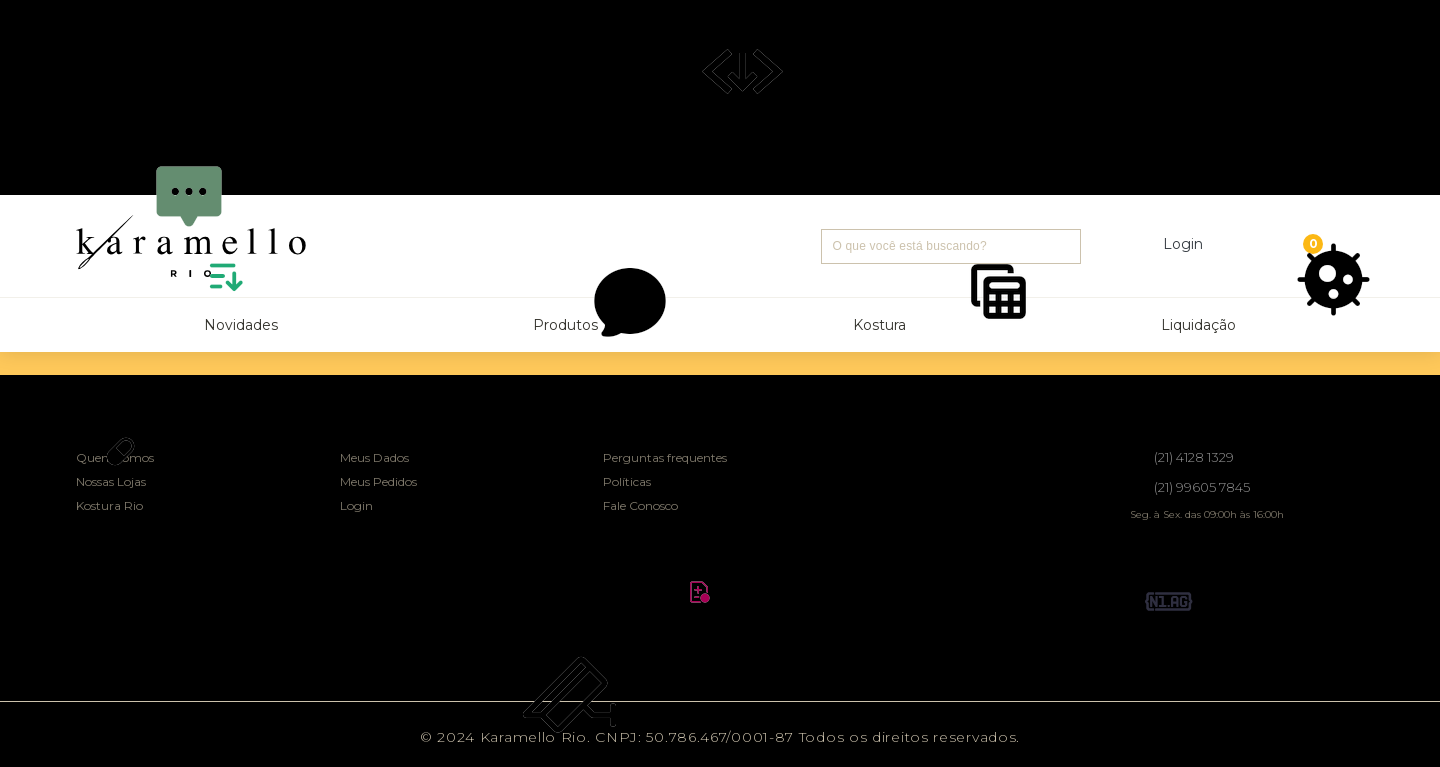  Describe the element at coordinates (630, 301) in the screenshot. I see `open chat or messaging` at that location.